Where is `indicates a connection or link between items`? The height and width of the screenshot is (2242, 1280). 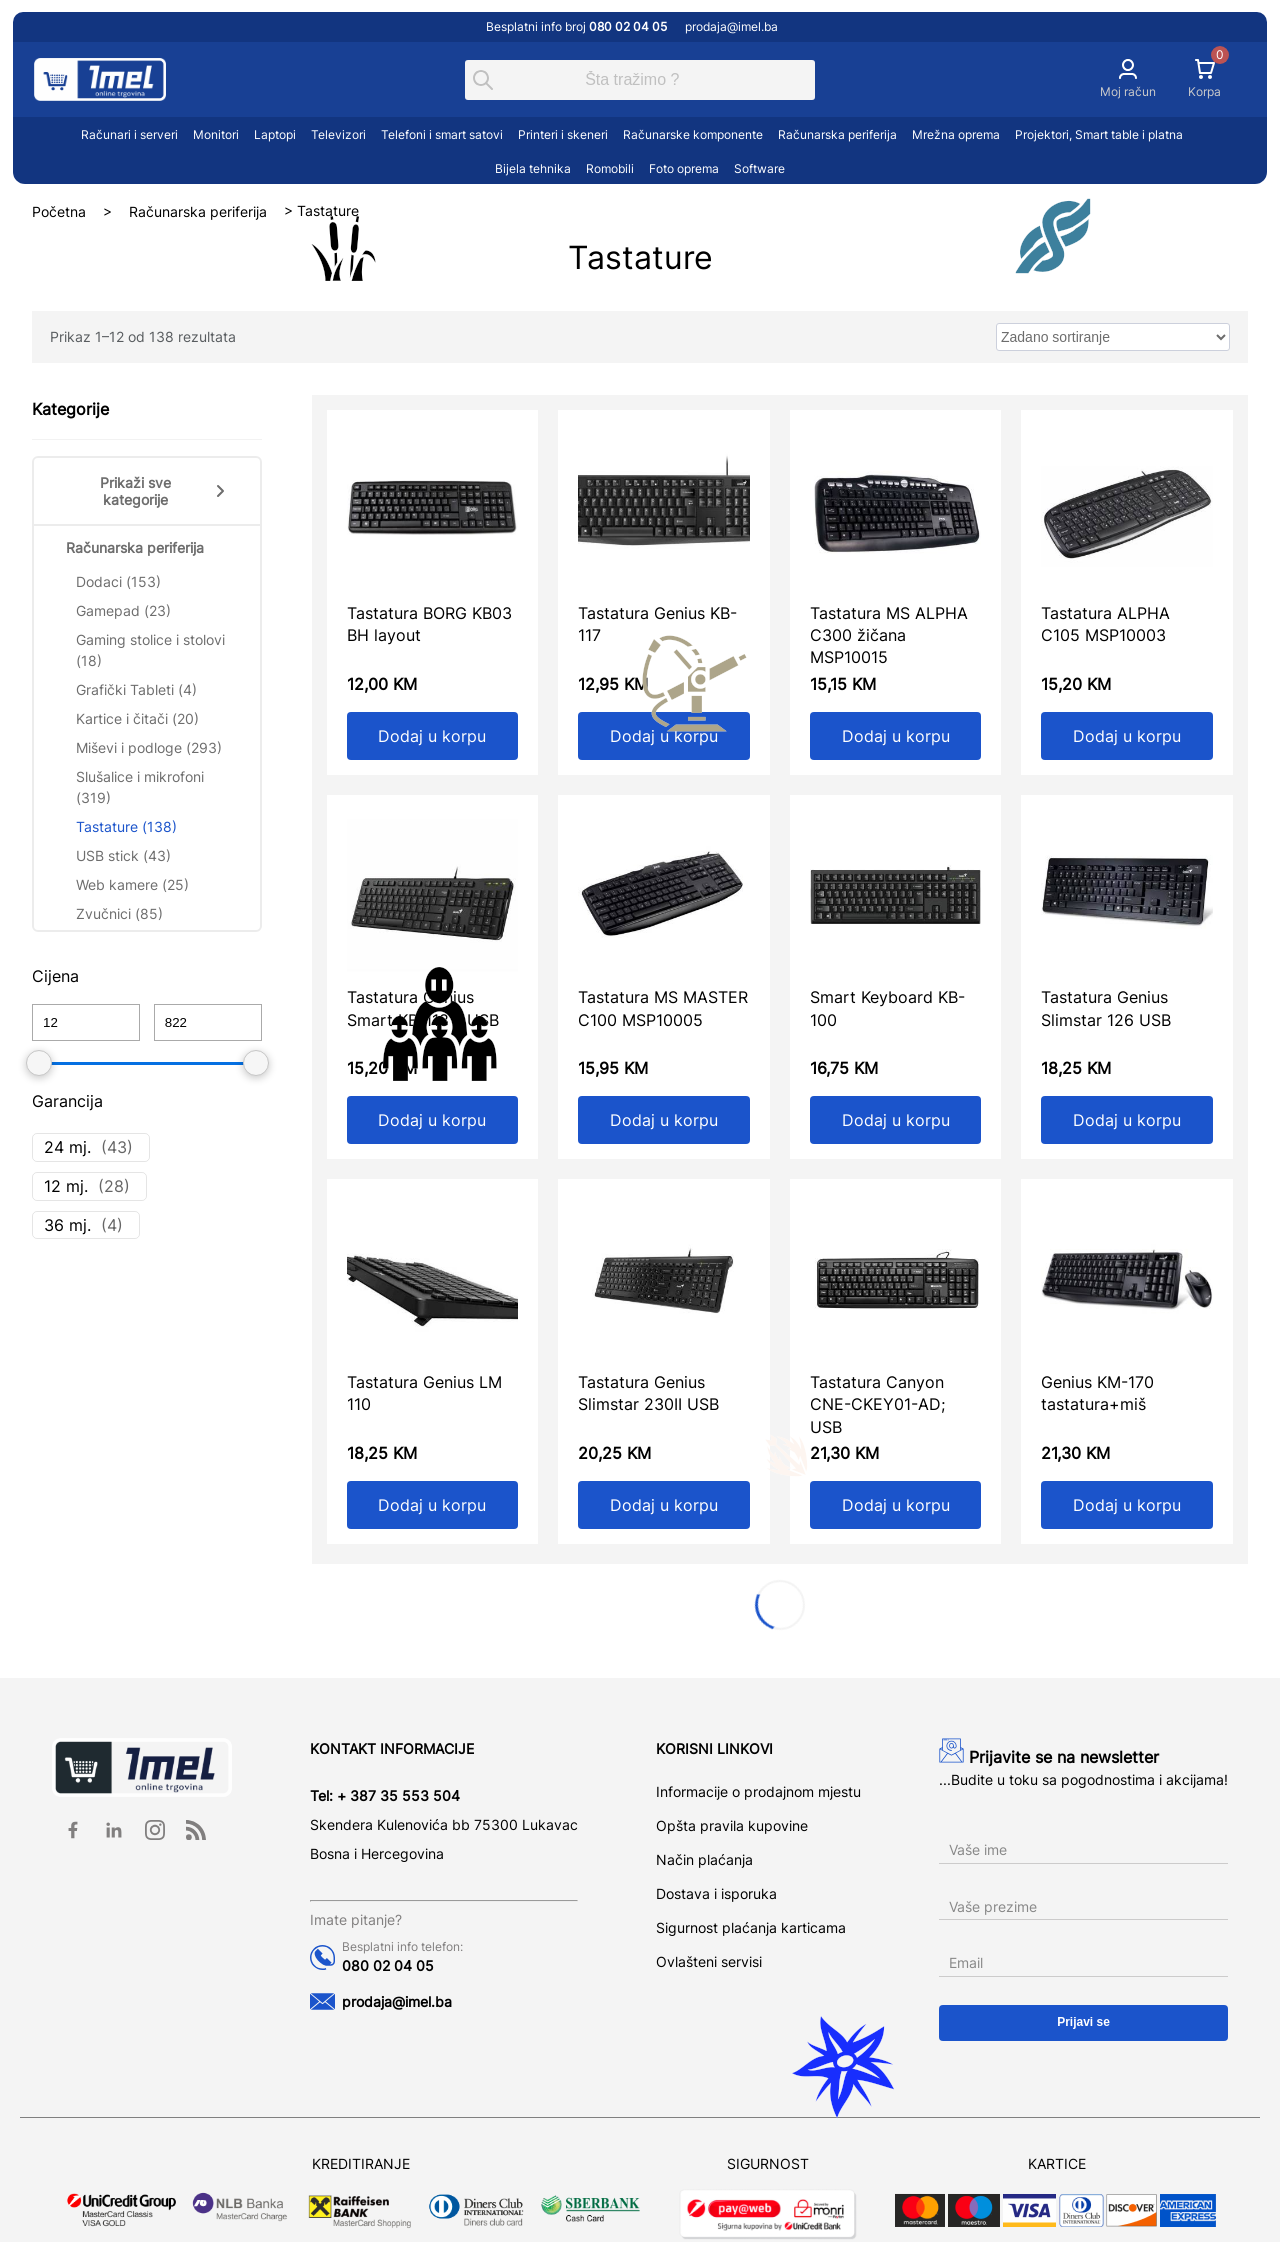 indicates a connection or link between items is located at coordinates (1053, 236).